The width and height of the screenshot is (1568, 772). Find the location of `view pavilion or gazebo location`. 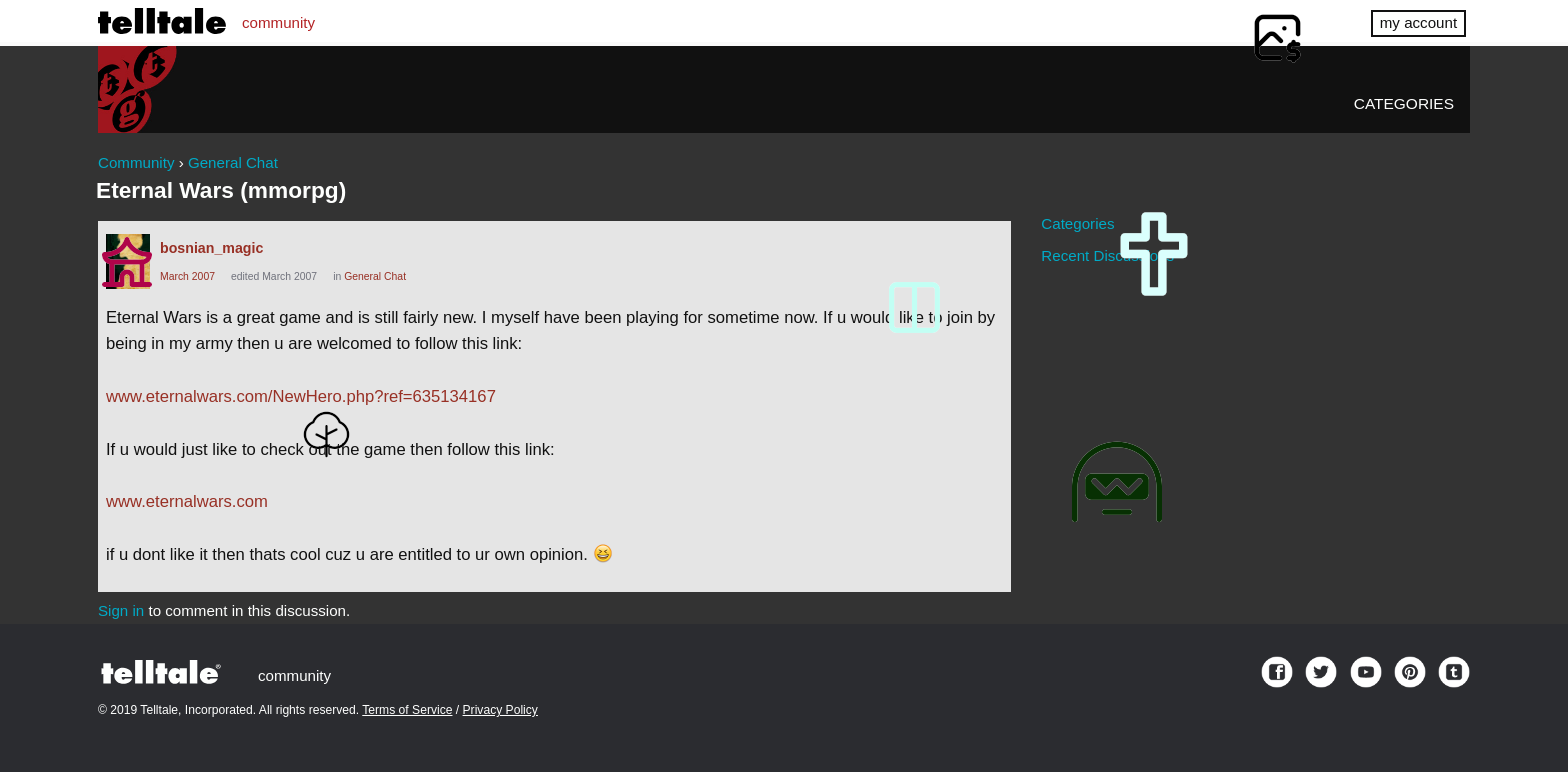

view pavilion or gazebo location is located at coordinates (127, 262).